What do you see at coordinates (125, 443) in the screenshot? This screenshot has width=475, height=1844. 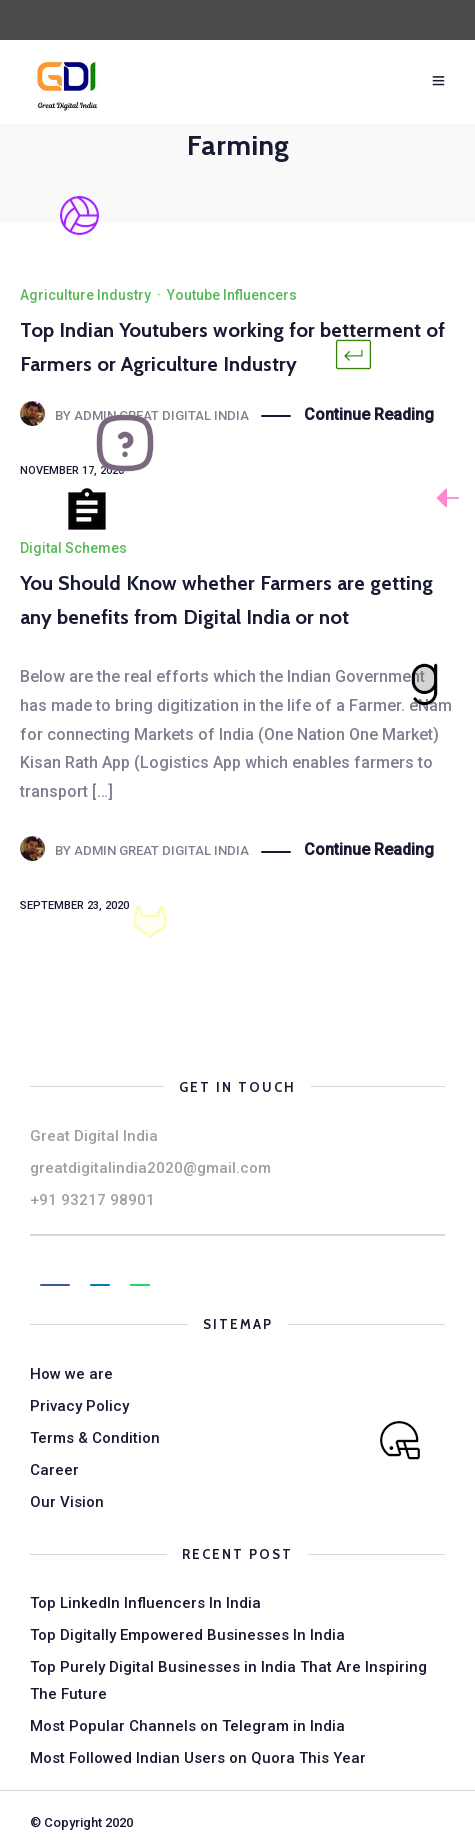 I see `access help or support resources` at bounding box center [125, 443].